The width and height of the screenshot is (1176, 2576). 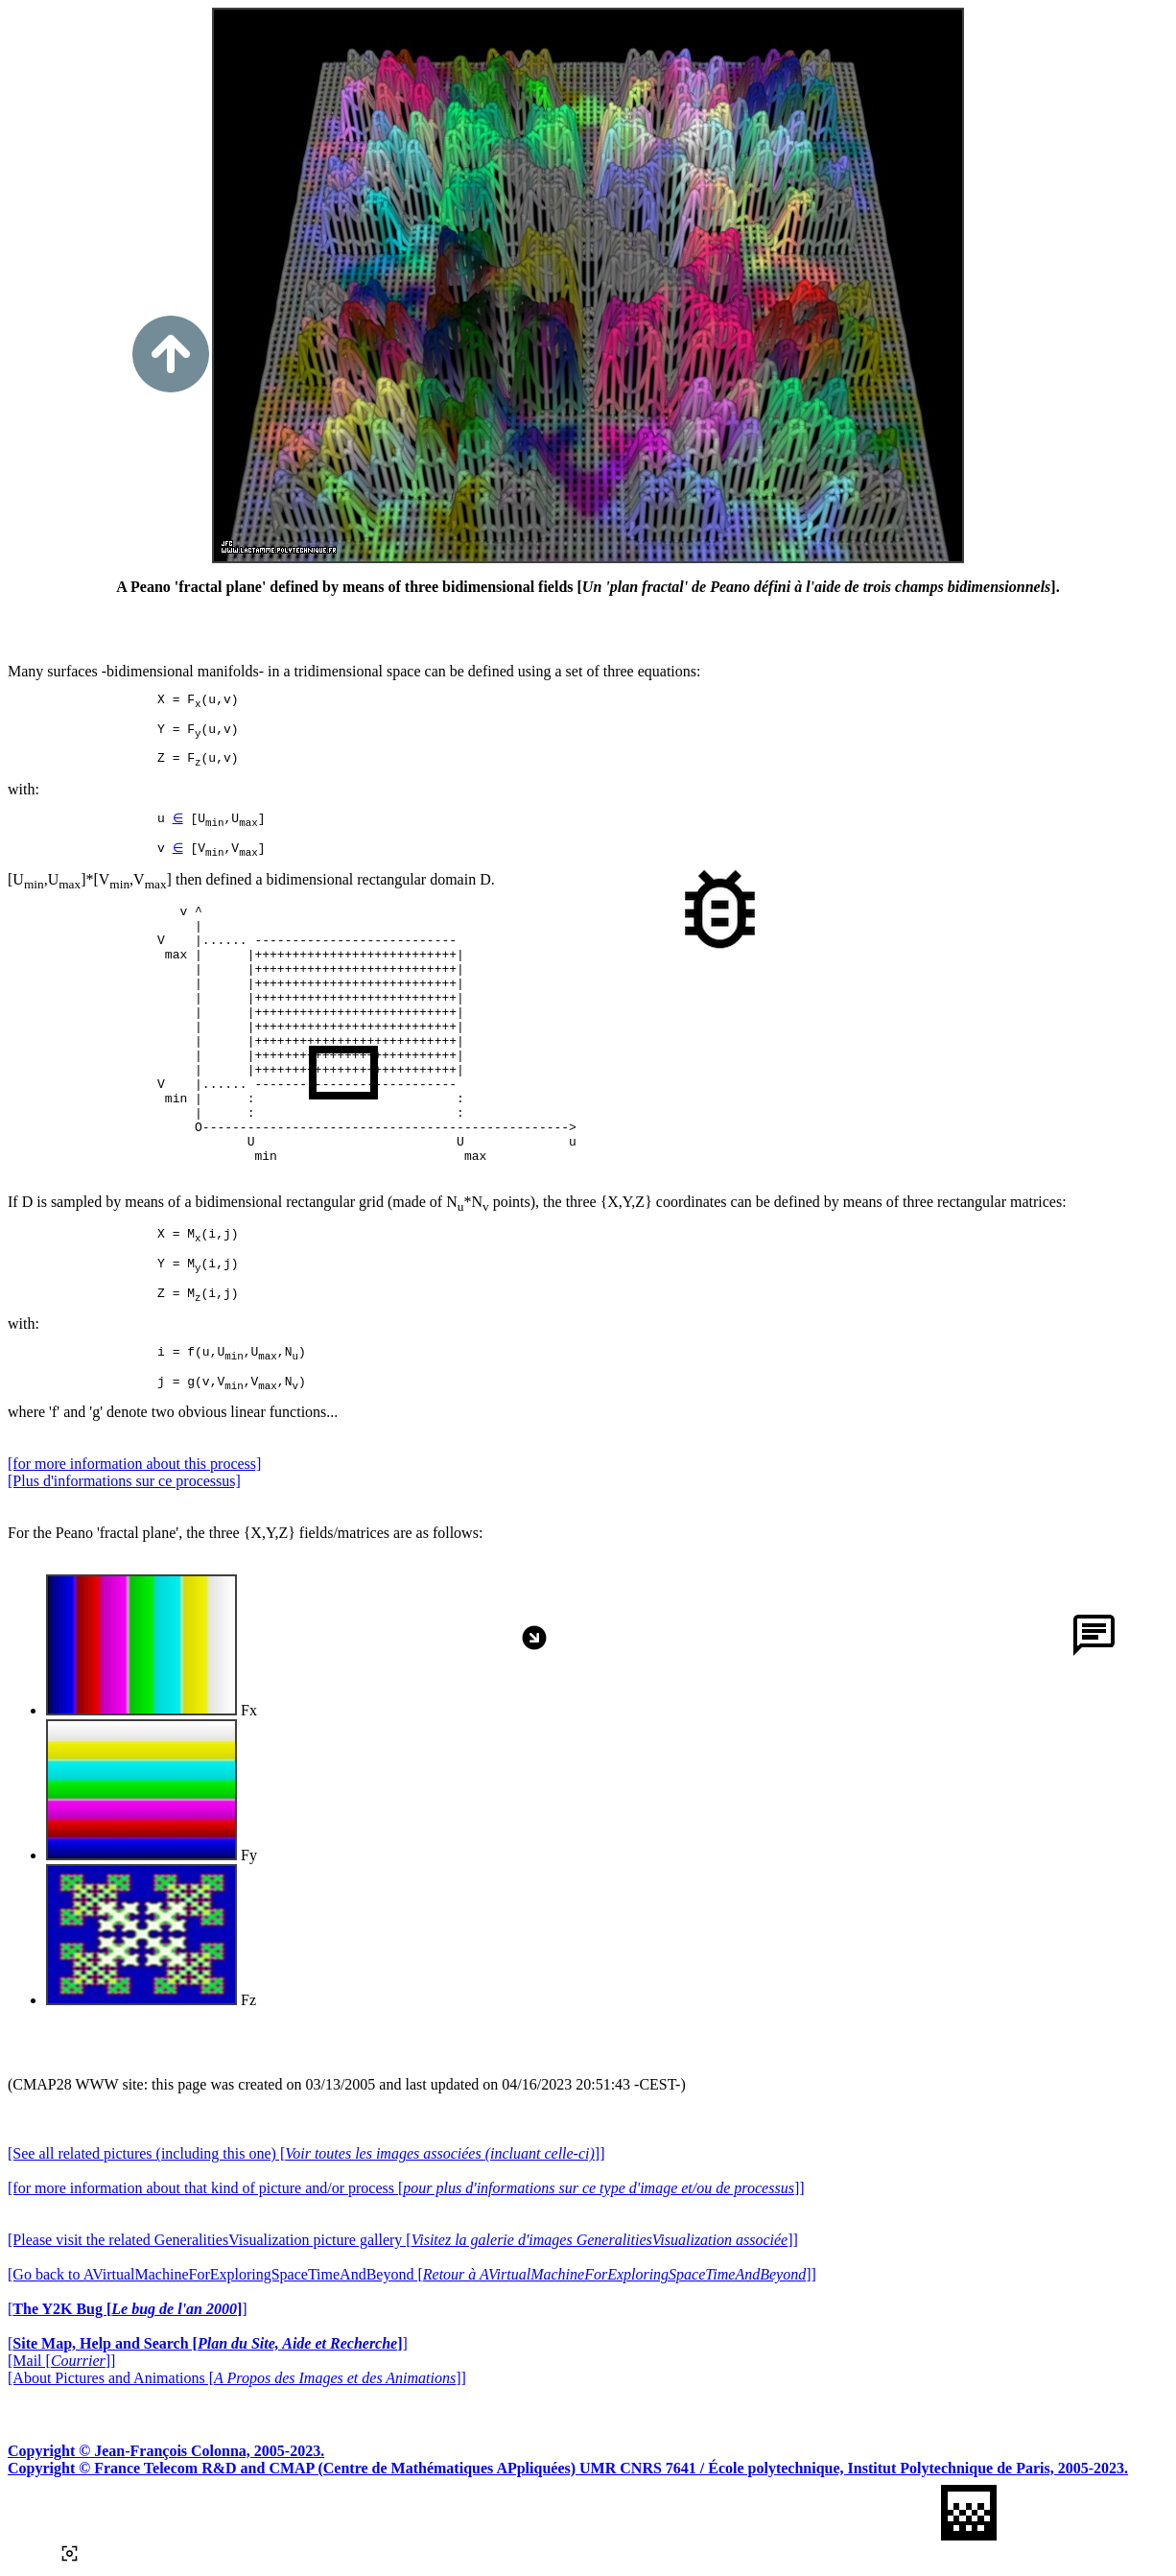 I want to click on apply a gradient effect to an image, so click(x=969, y=2513).